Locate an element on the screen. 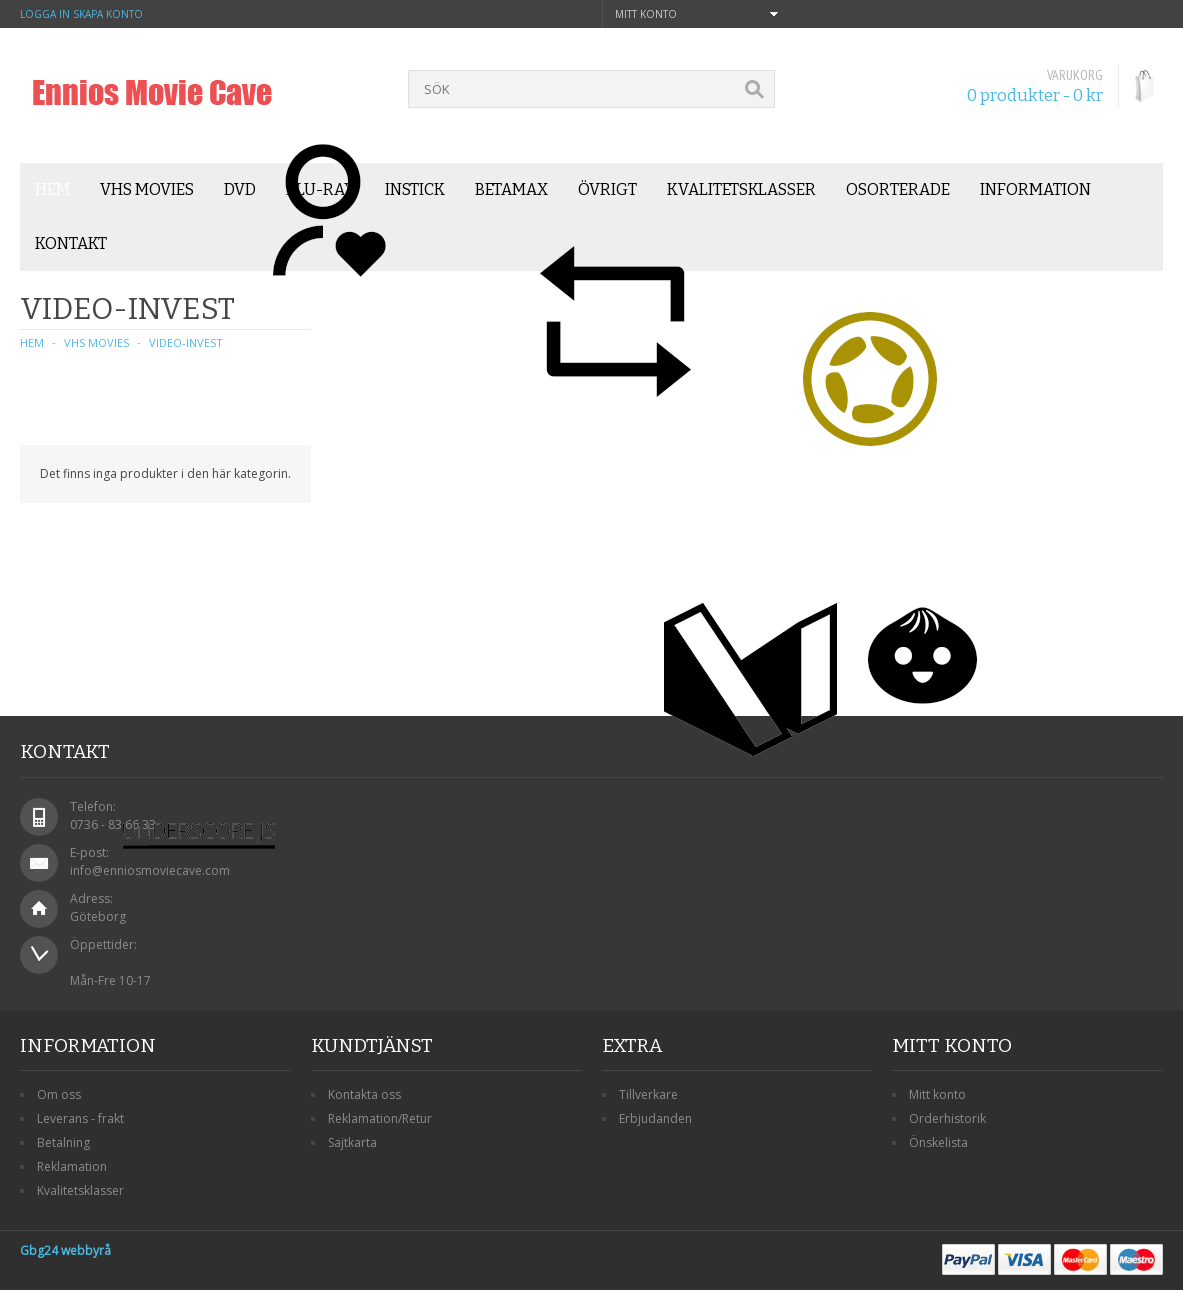 The width and height of the screenshot is (1183, 1290). corona engine logo is located at coordinates (870, 379).